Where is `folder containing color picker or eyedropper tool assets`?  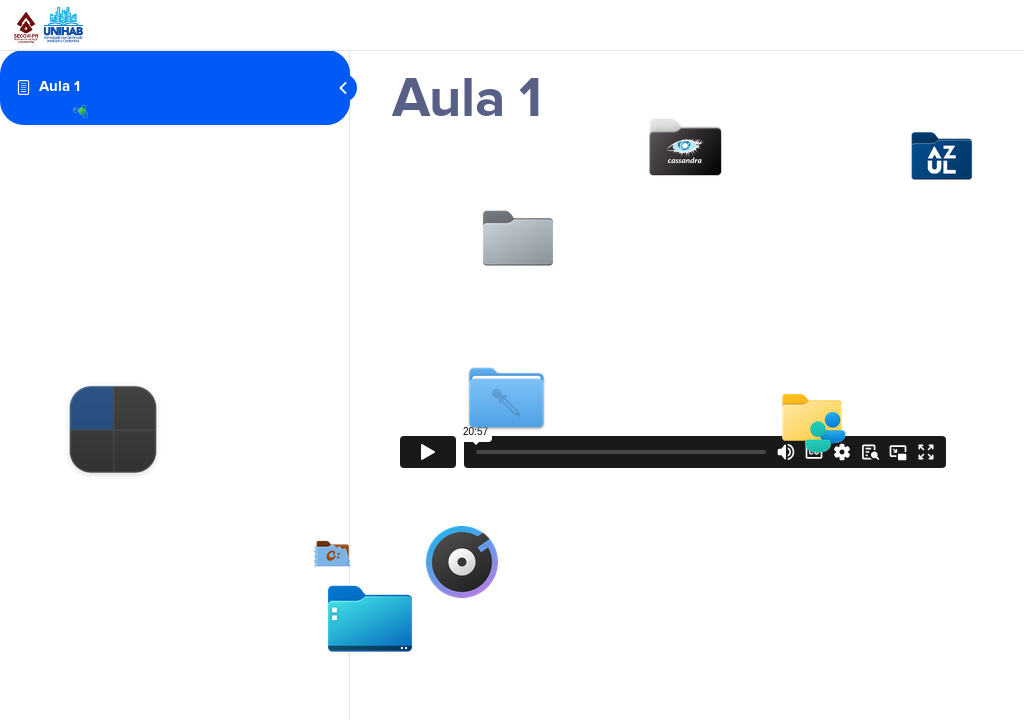 folder containing color picker or eyedropper tool assets is located at coordinates (506, 397).